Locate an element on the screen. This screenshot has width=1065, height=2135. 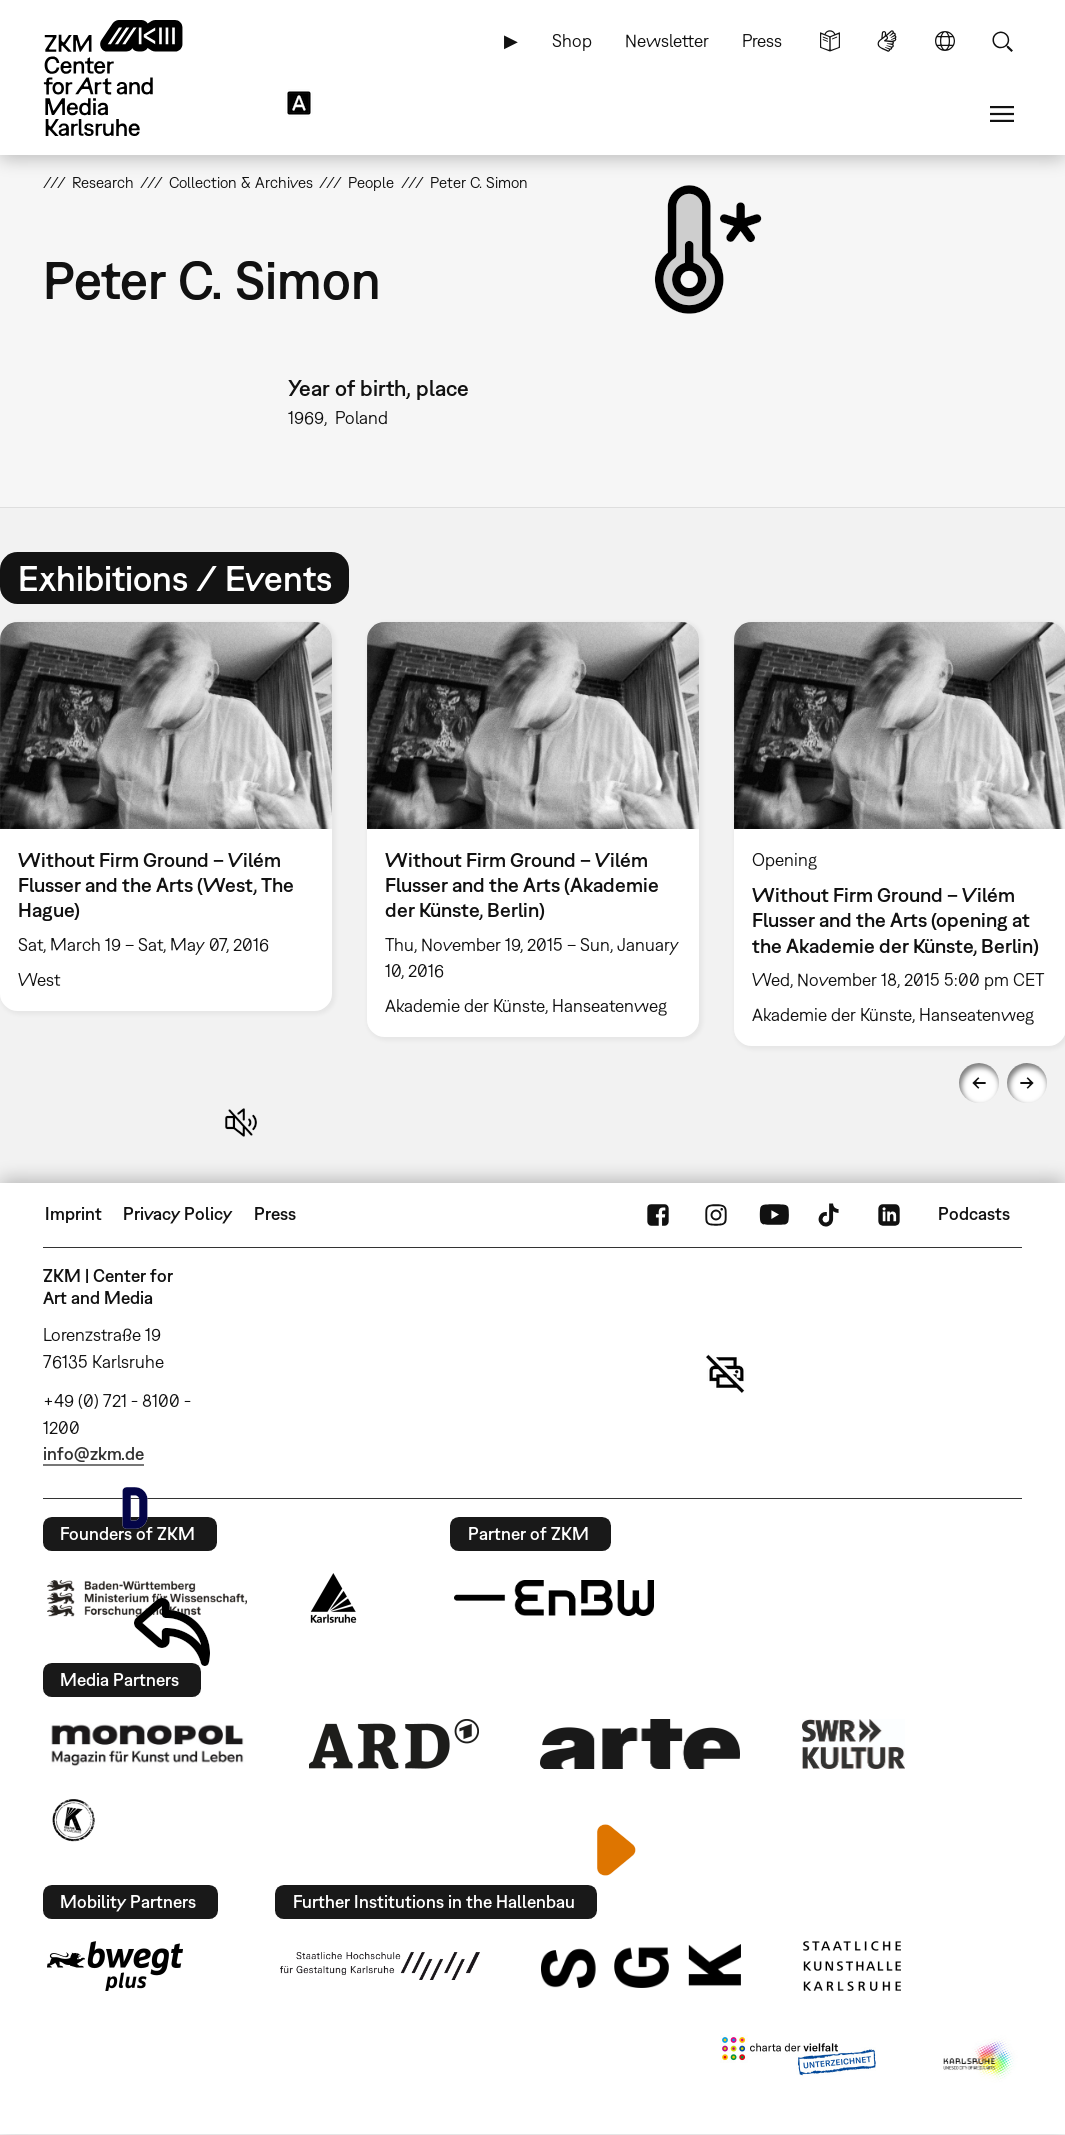
printing is disabled or unavailable is located at coordinates (726, 1372).